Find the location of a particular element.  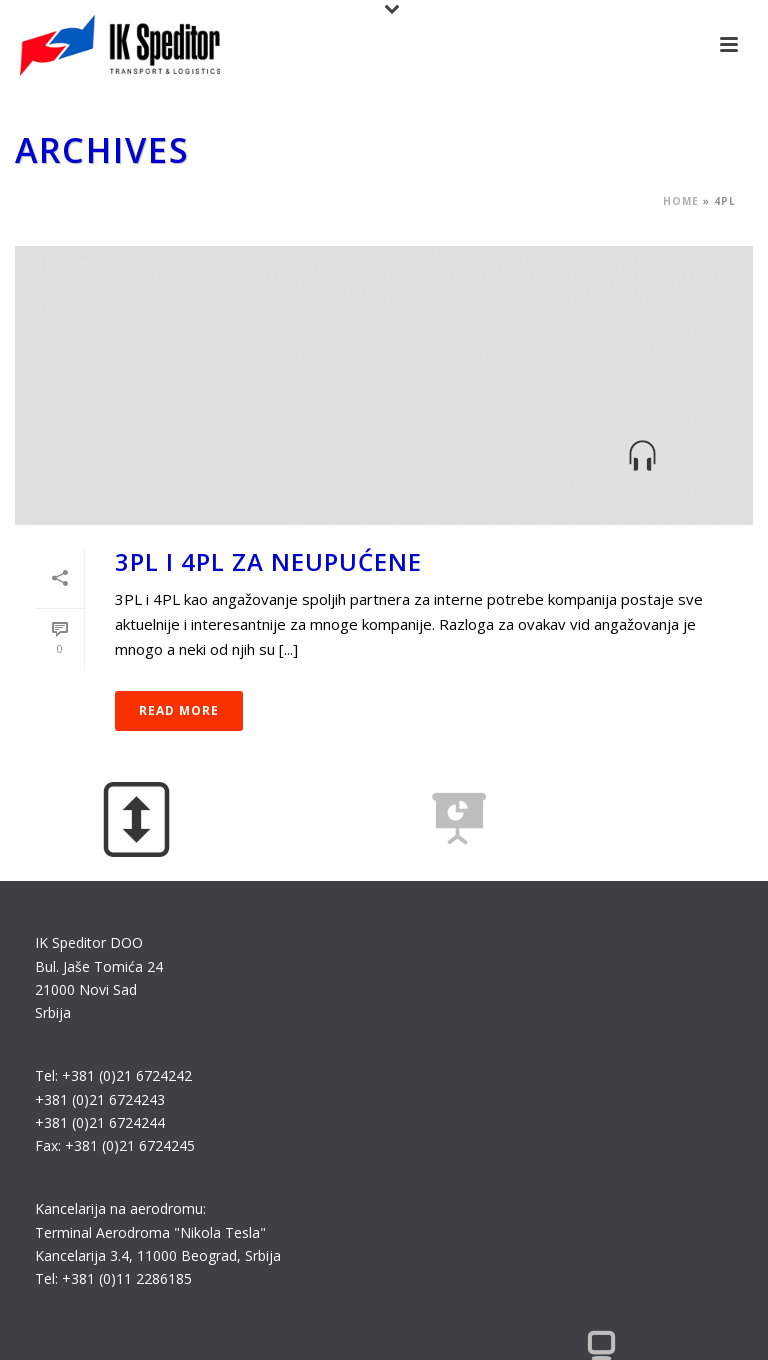

open the audio player app is located at coordinates (642, 455).